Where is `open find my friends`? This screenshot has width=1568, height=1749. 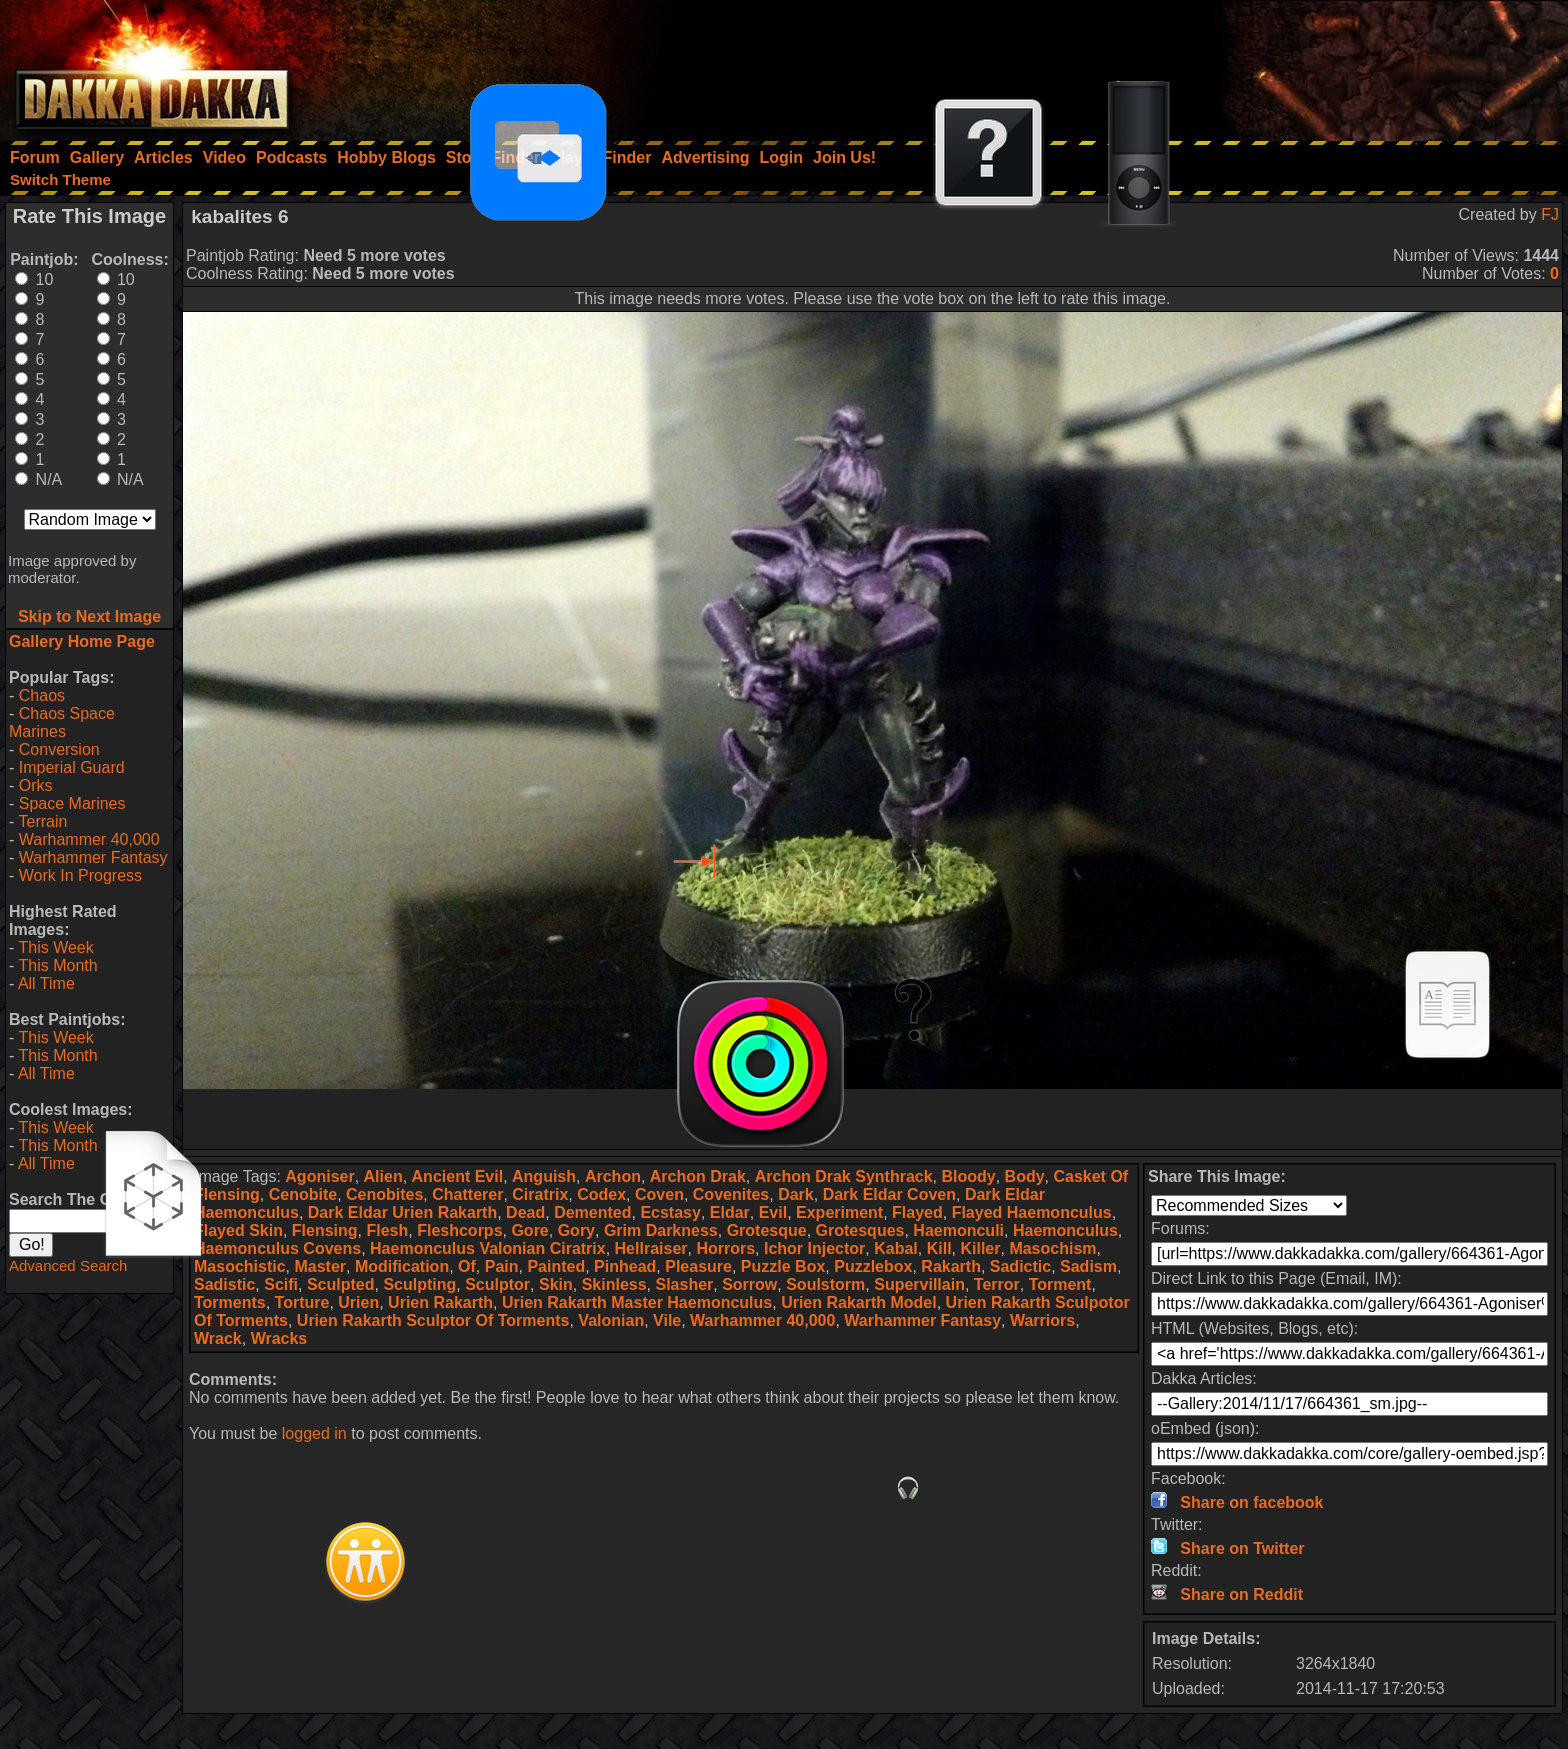 open find my friends is located at coordinates (365, 1561).